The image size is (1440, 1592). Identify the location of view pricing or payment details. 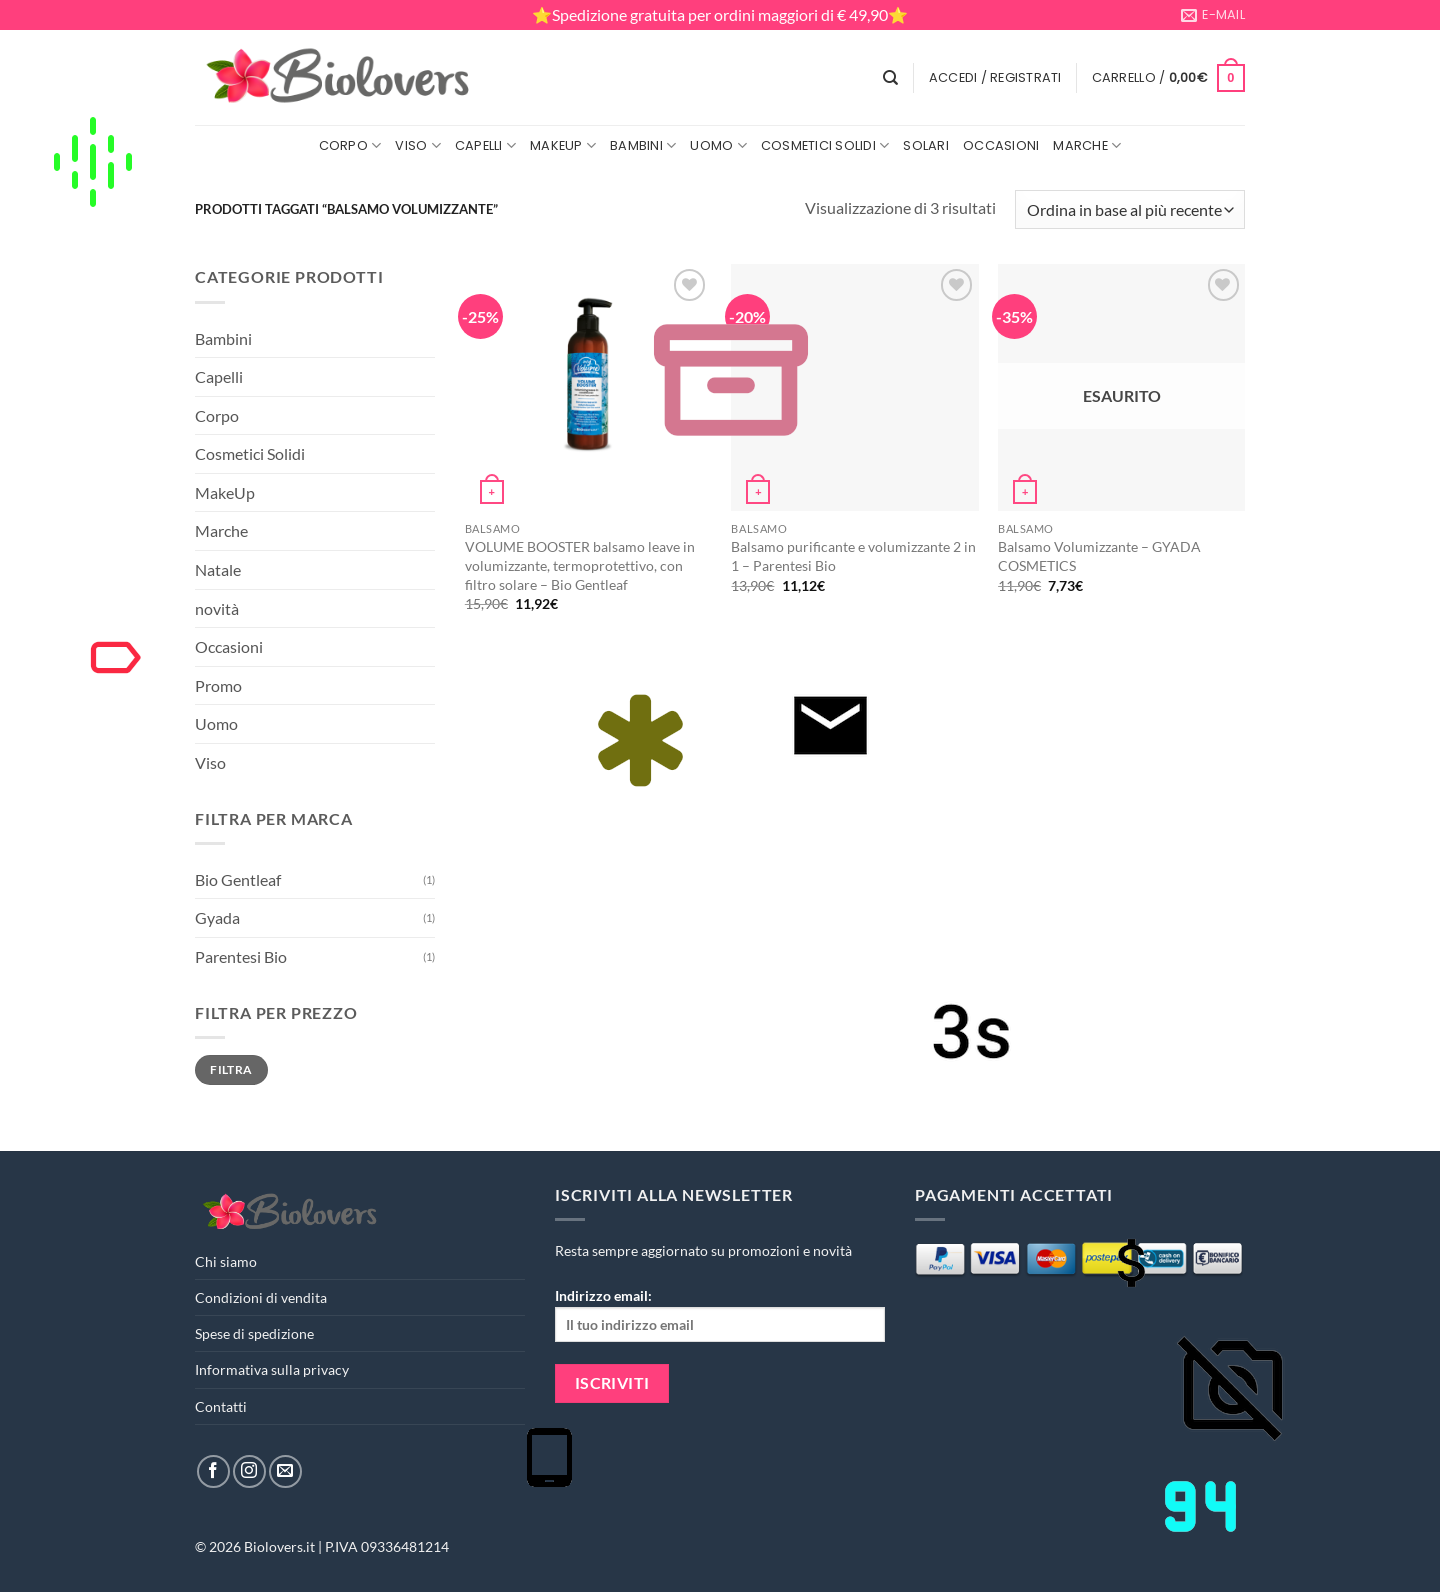
(1133, 1263).